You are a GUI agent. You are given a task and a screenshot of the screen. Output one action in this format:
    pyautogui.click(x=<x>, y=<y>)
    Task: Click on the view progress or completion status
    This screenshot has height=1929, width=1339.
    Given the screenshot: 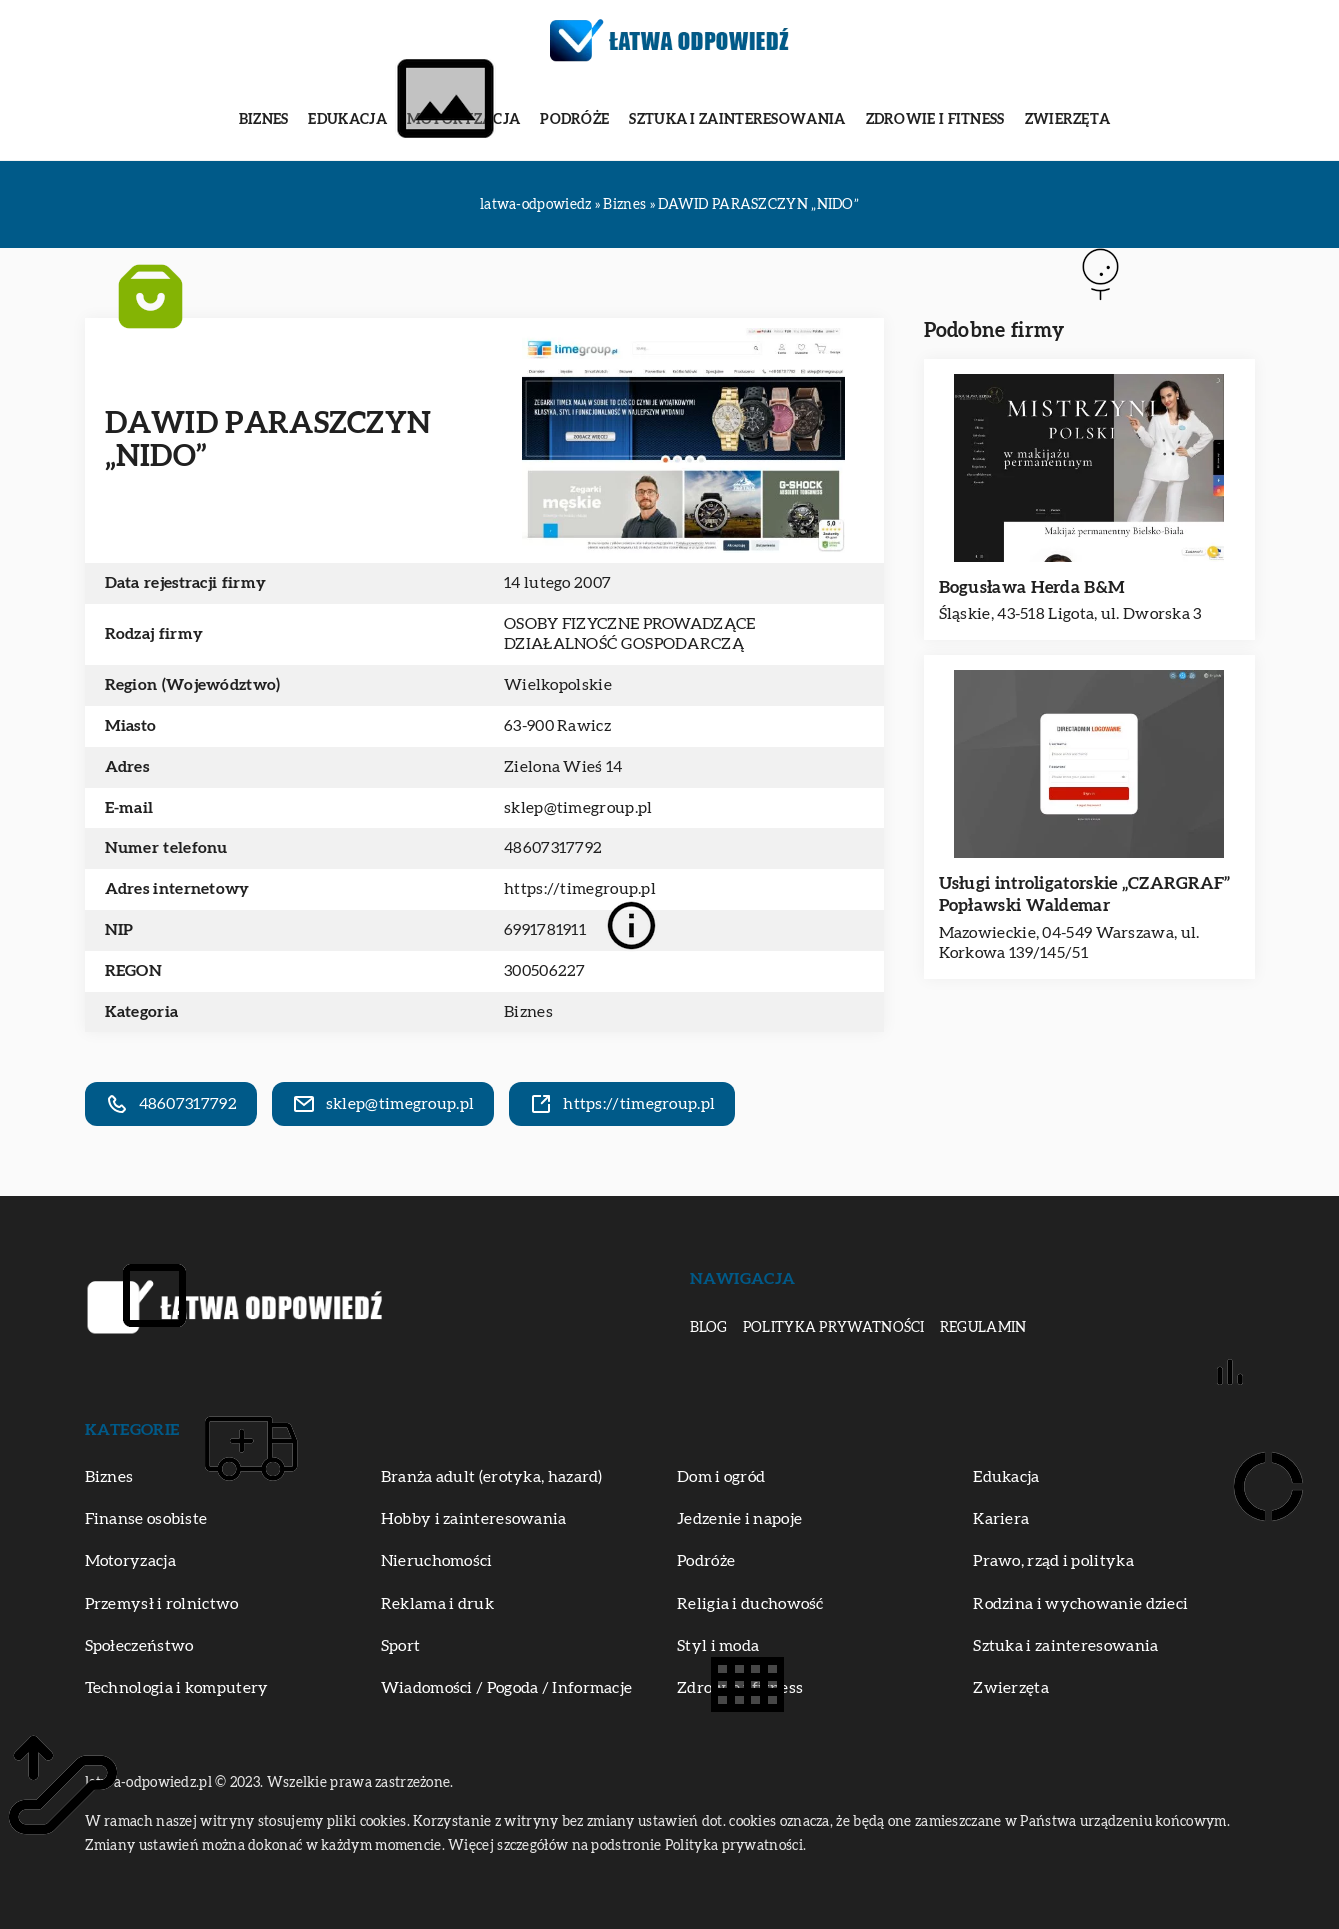 What is the action you would take?
    pyautogui.click(x=1268, y=1486)
    